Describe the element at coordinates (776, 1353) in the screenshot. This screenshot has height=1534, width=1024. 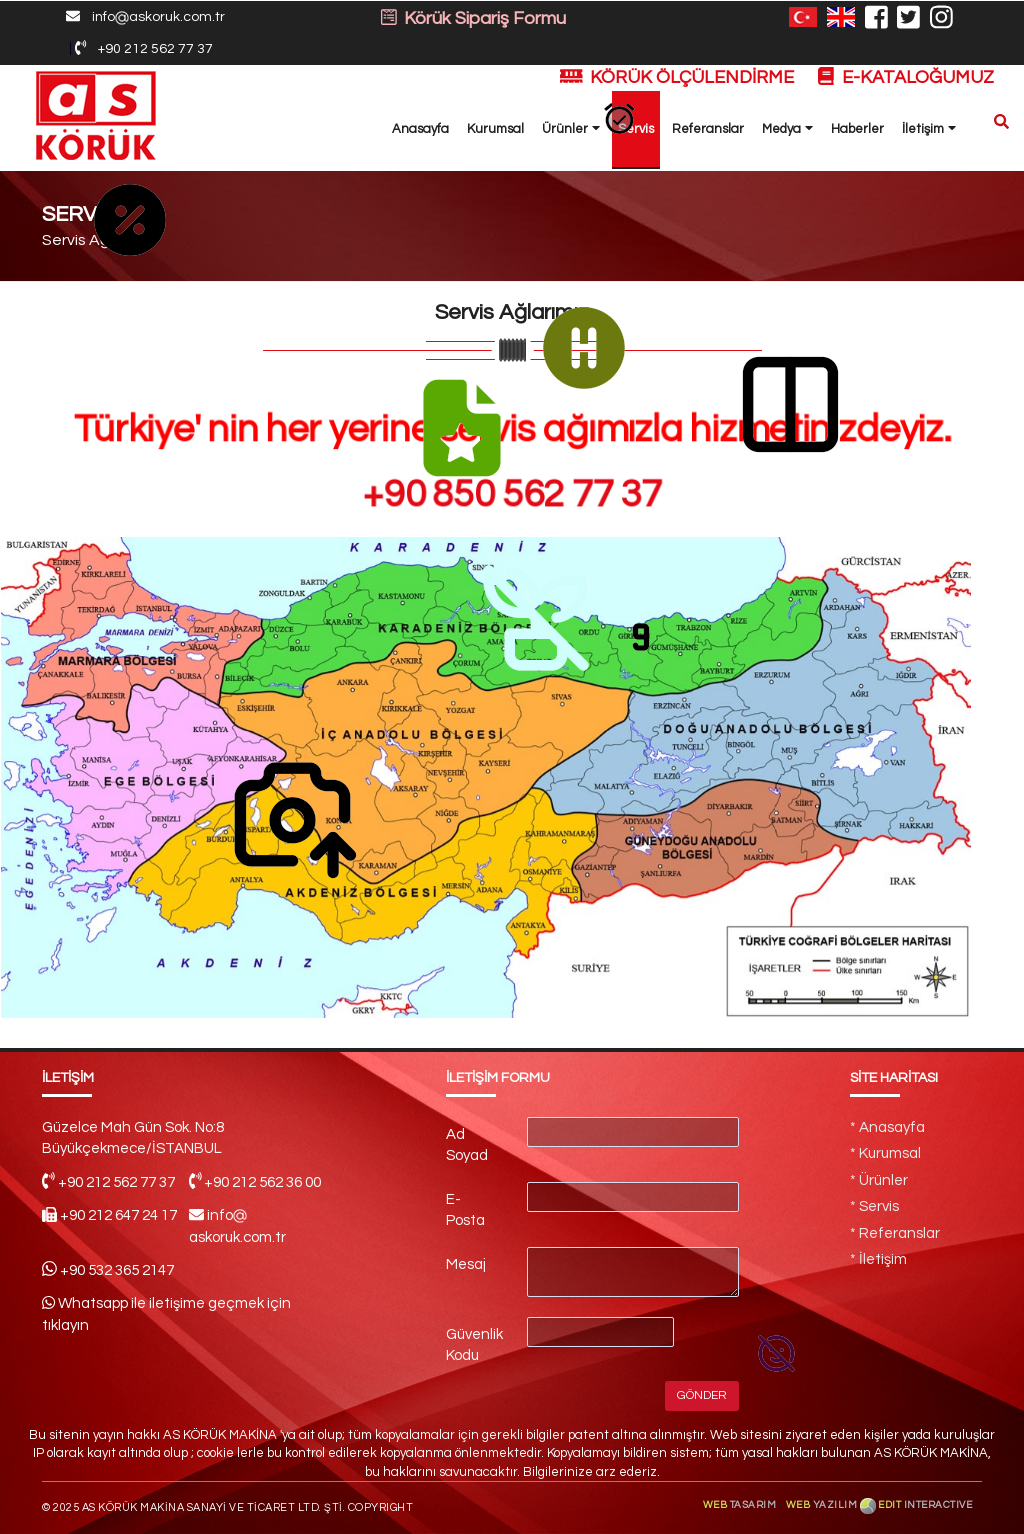
I see `disable mood or emotion tracking` at that location.